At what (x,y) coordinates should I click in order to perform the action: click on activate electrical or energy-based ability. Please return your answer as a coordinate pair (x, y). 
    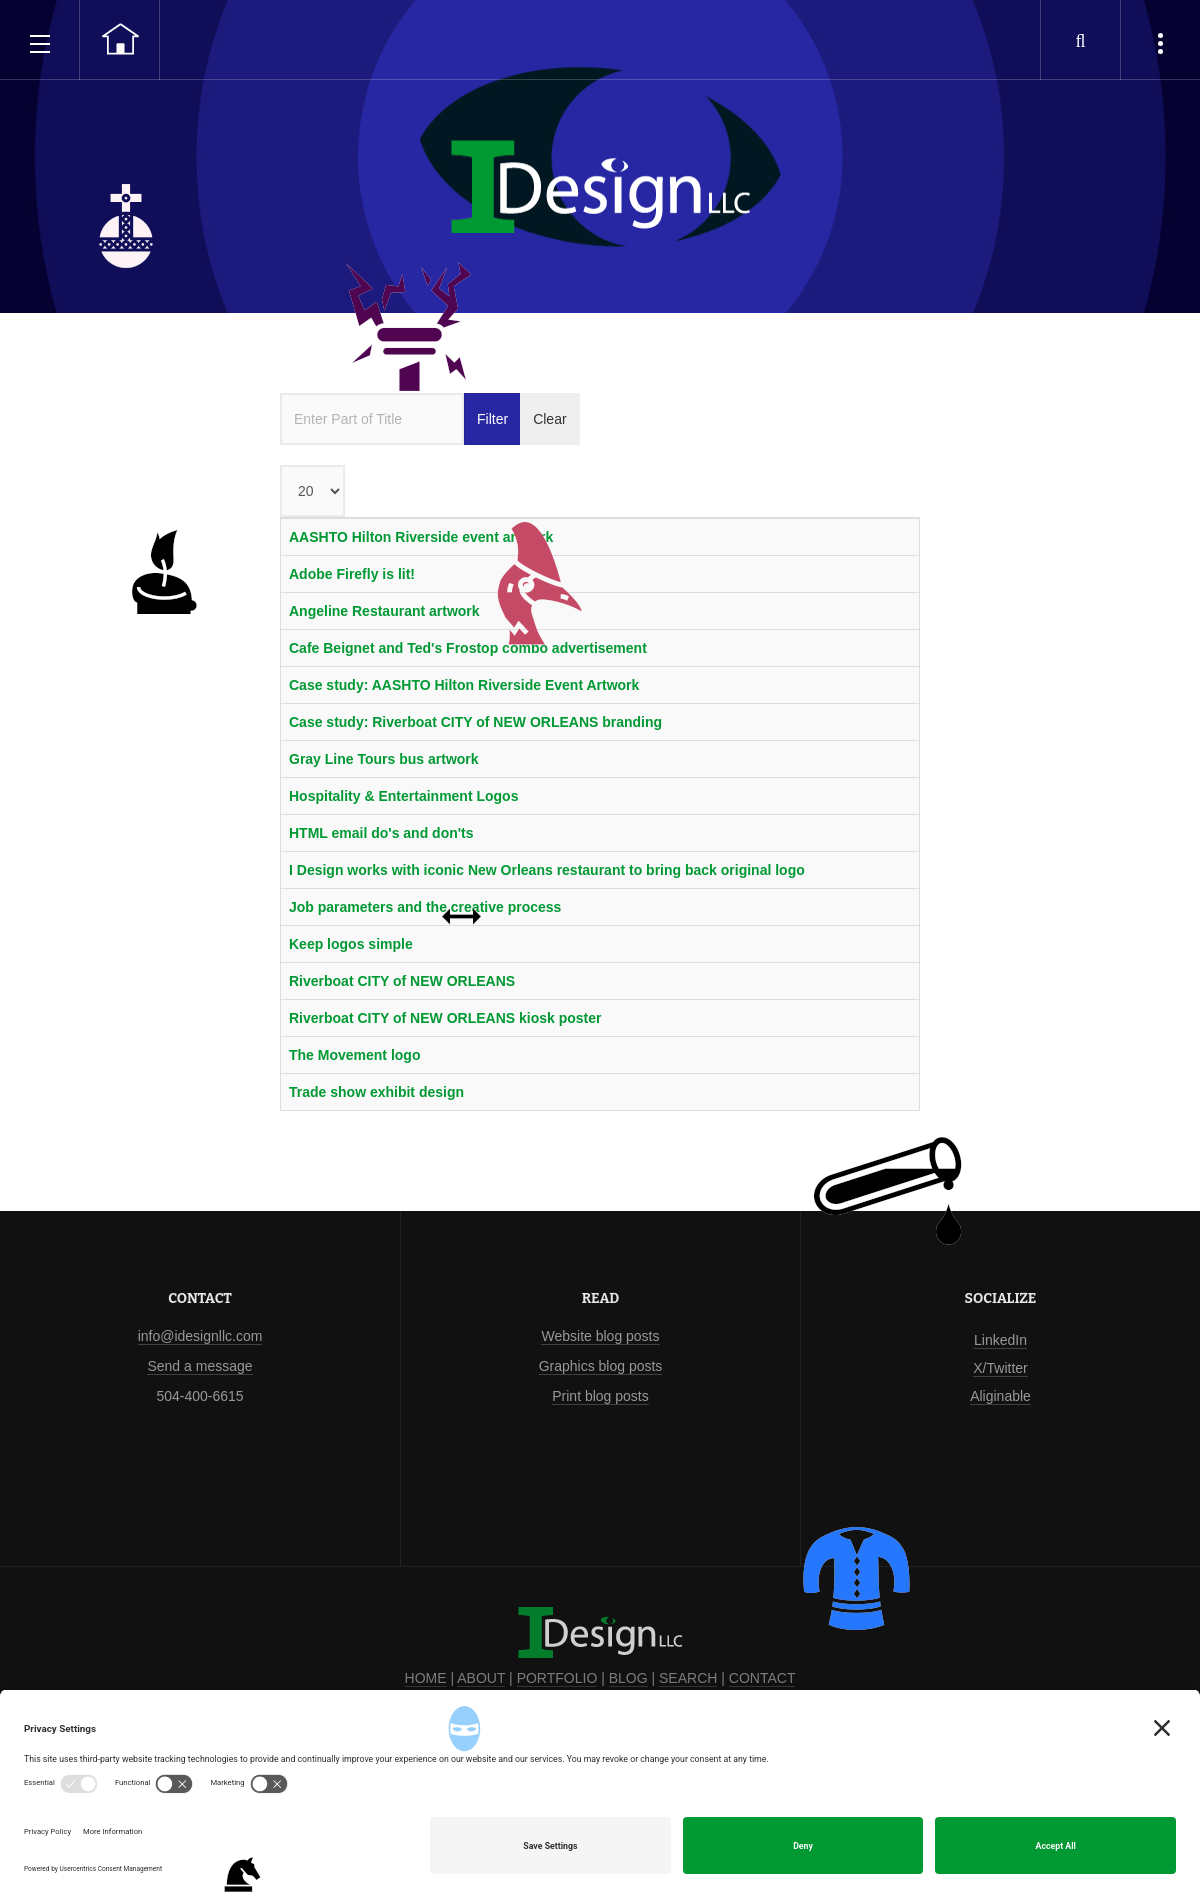
    Looking at the image, I should click on (409, 328).